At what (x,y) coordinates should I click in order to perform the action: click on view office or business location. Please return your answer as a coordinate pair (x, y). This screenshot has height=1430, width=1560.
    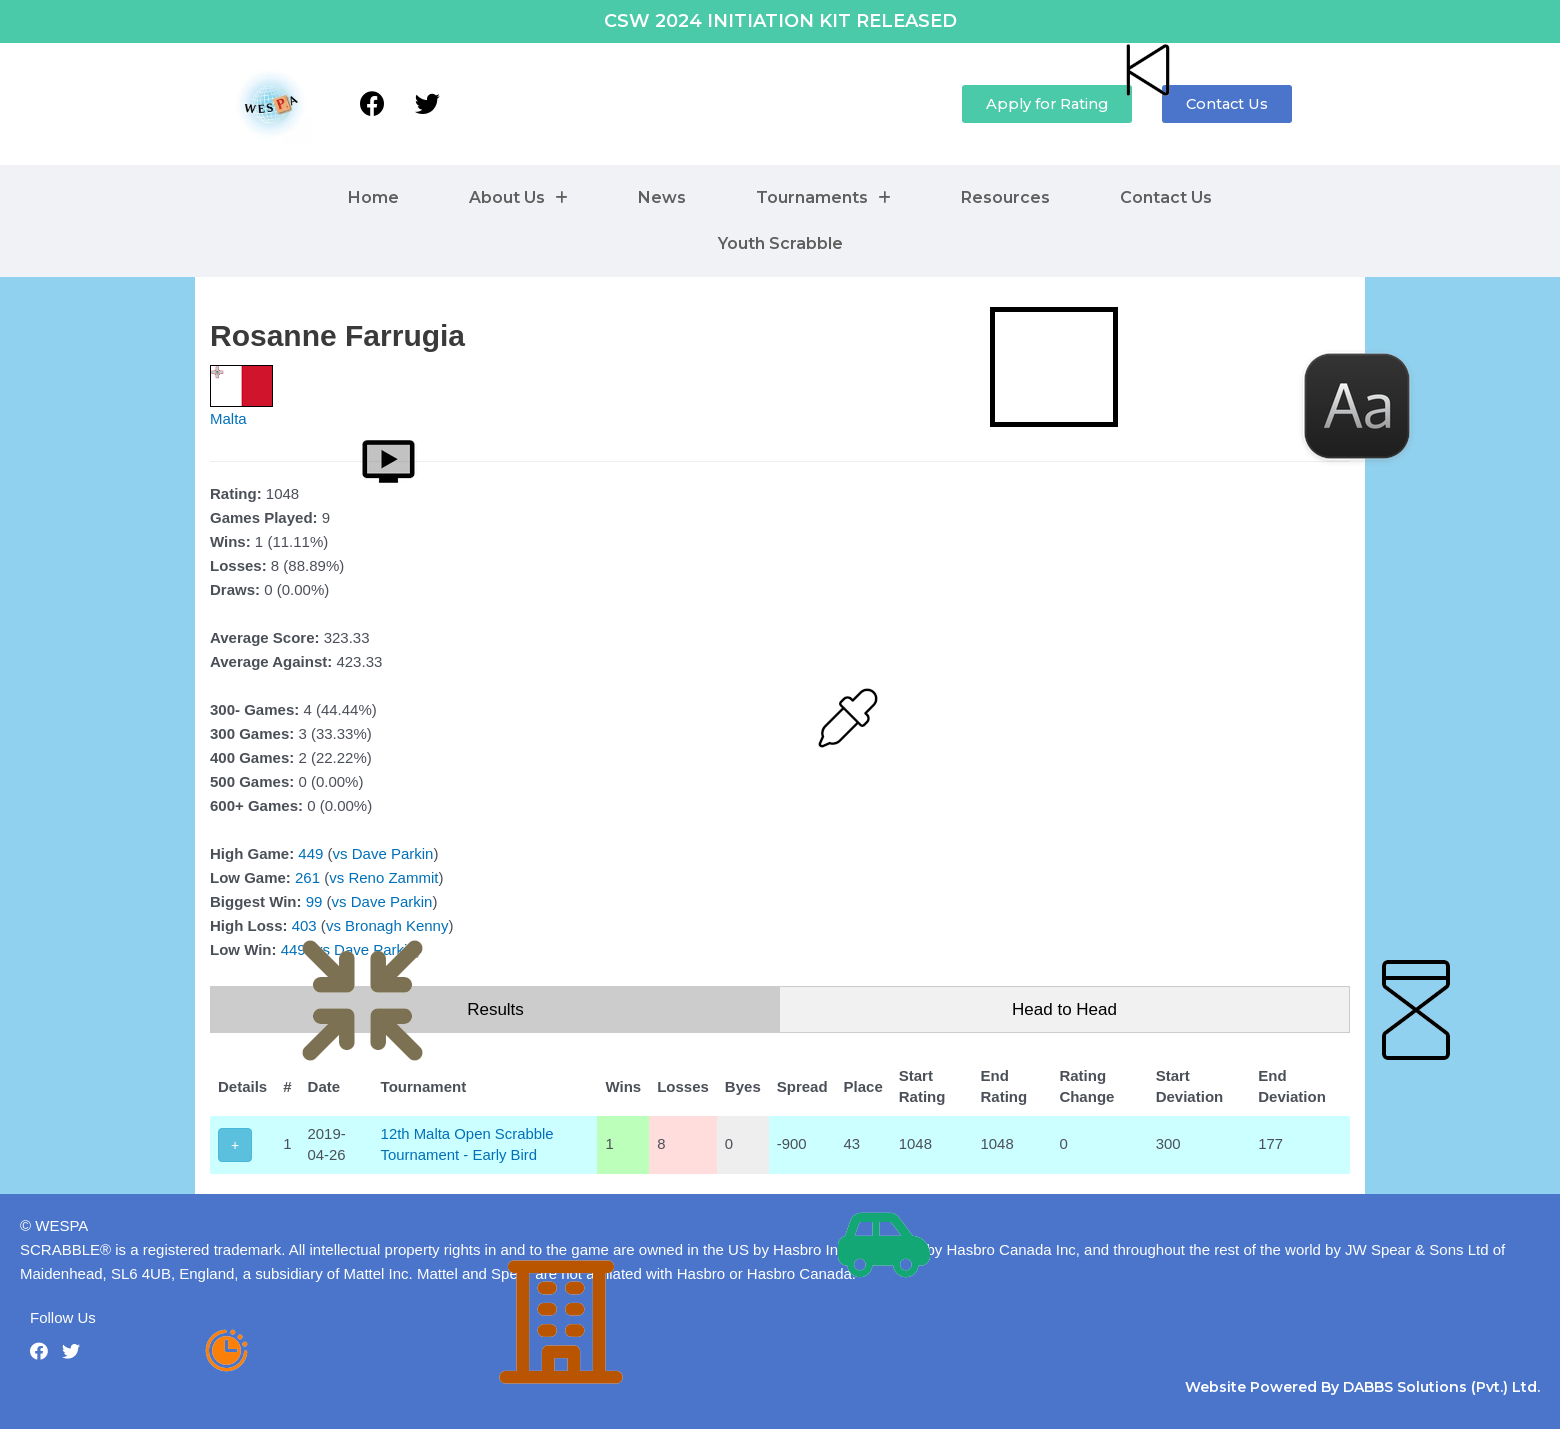
    Looking at the image, I should click on (561, 1322).